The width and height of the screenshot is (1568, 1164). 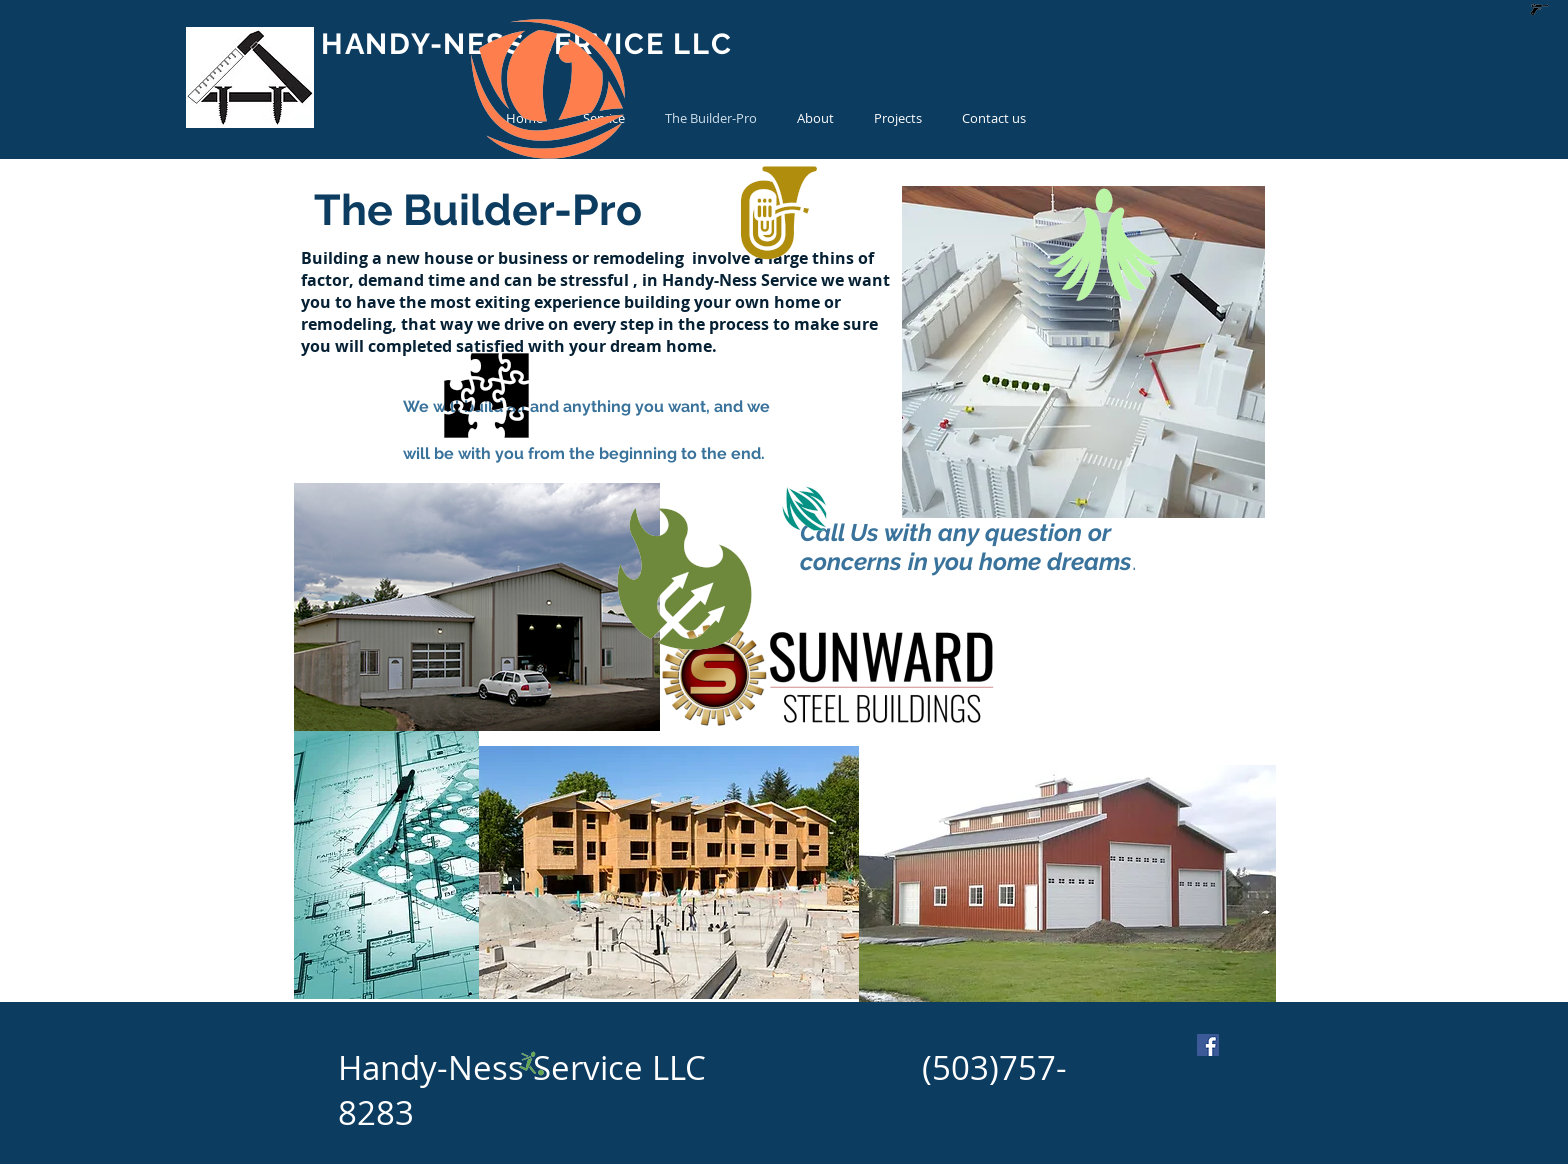 I want to click on access soccer or football games, so click(x=531, y=1063).